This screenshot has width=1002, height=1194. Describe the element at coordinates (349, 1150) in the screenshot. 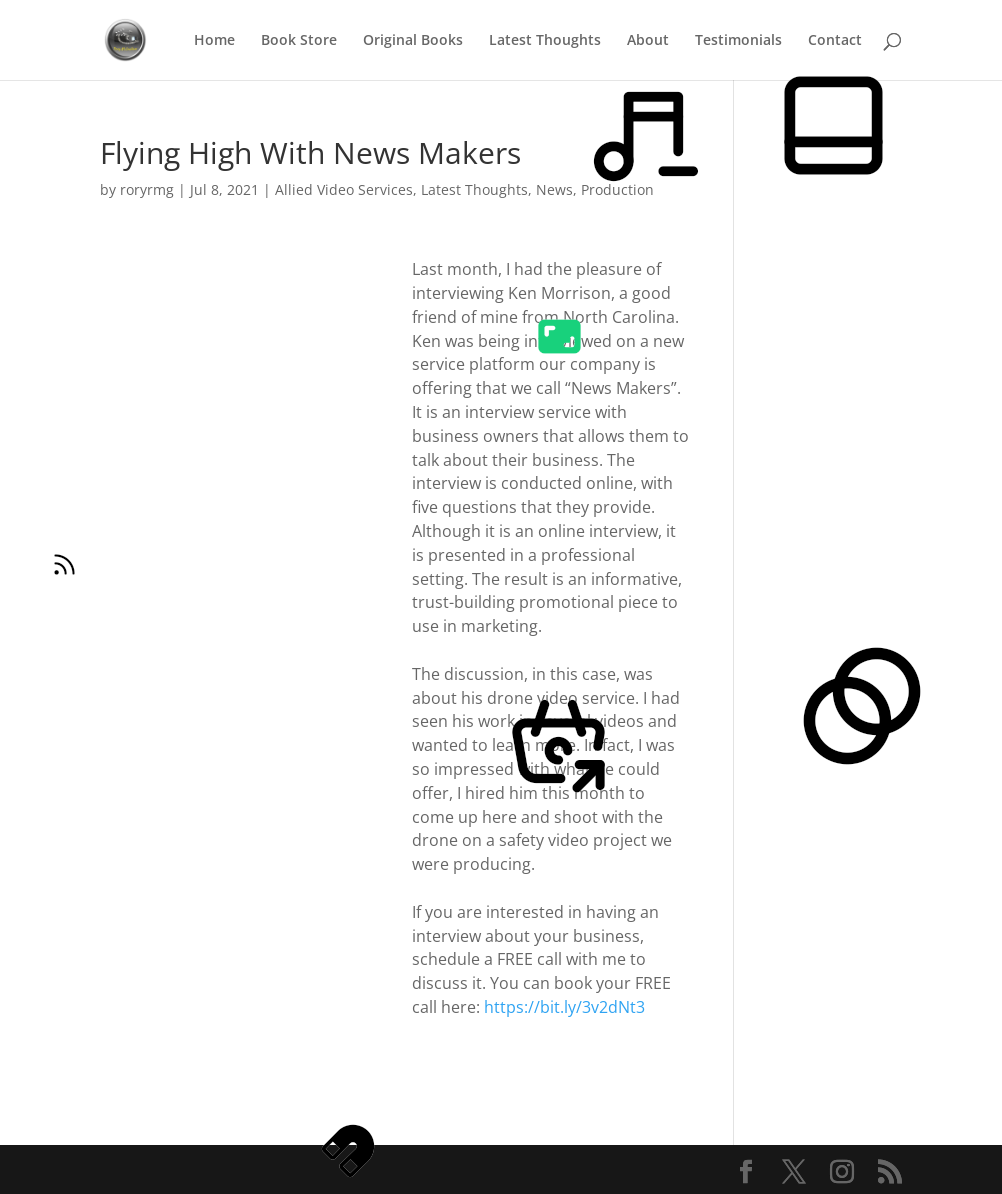

I see `attract or link related items together` at that location.